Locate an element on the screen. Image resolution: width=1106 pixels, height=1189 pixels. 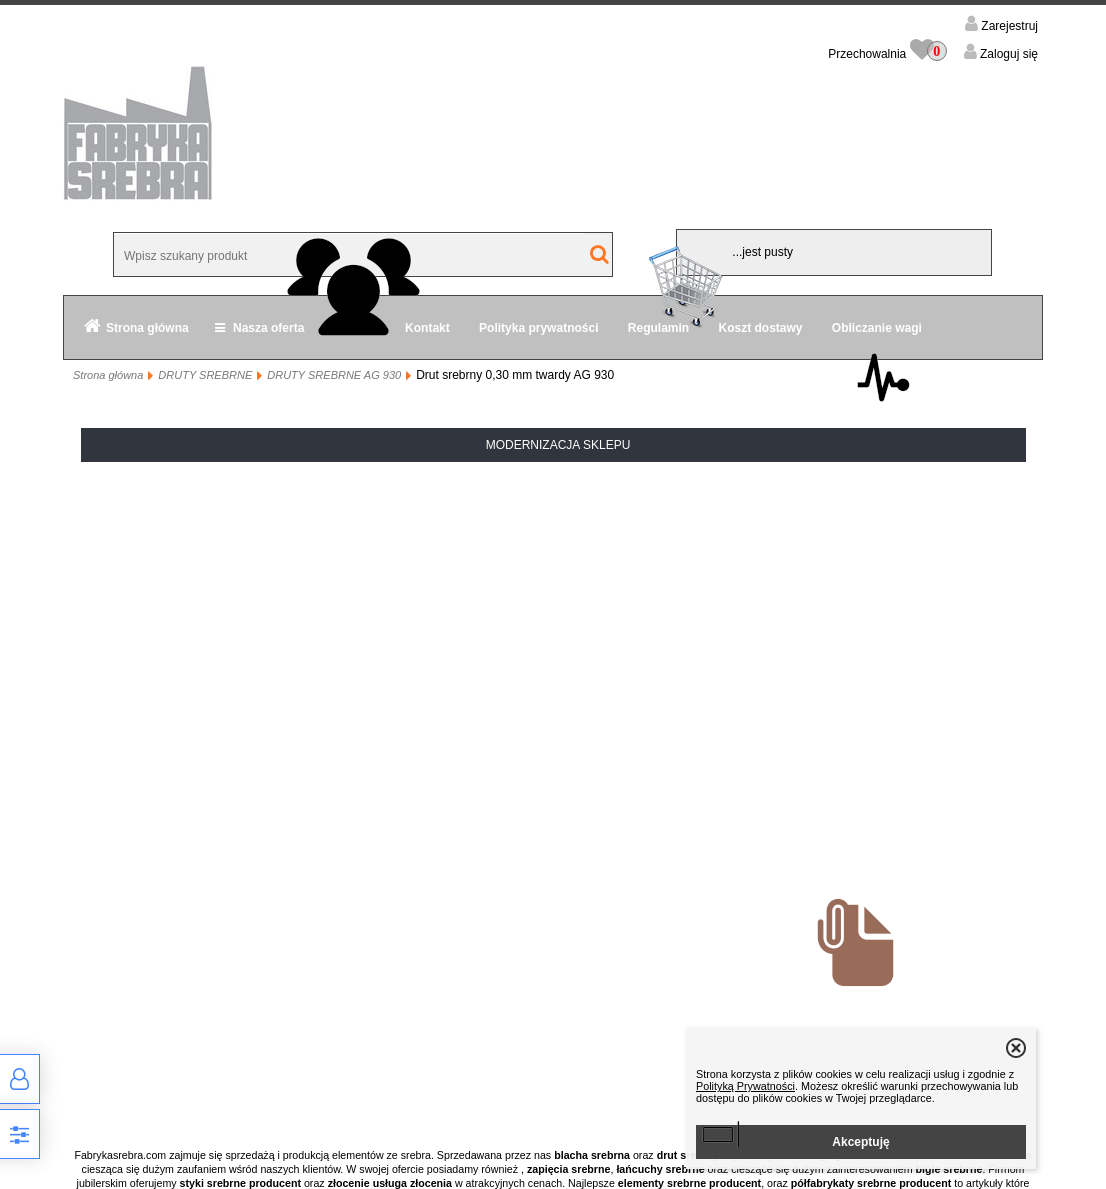
view activity or health metrics is located at coordinates (883, 377).